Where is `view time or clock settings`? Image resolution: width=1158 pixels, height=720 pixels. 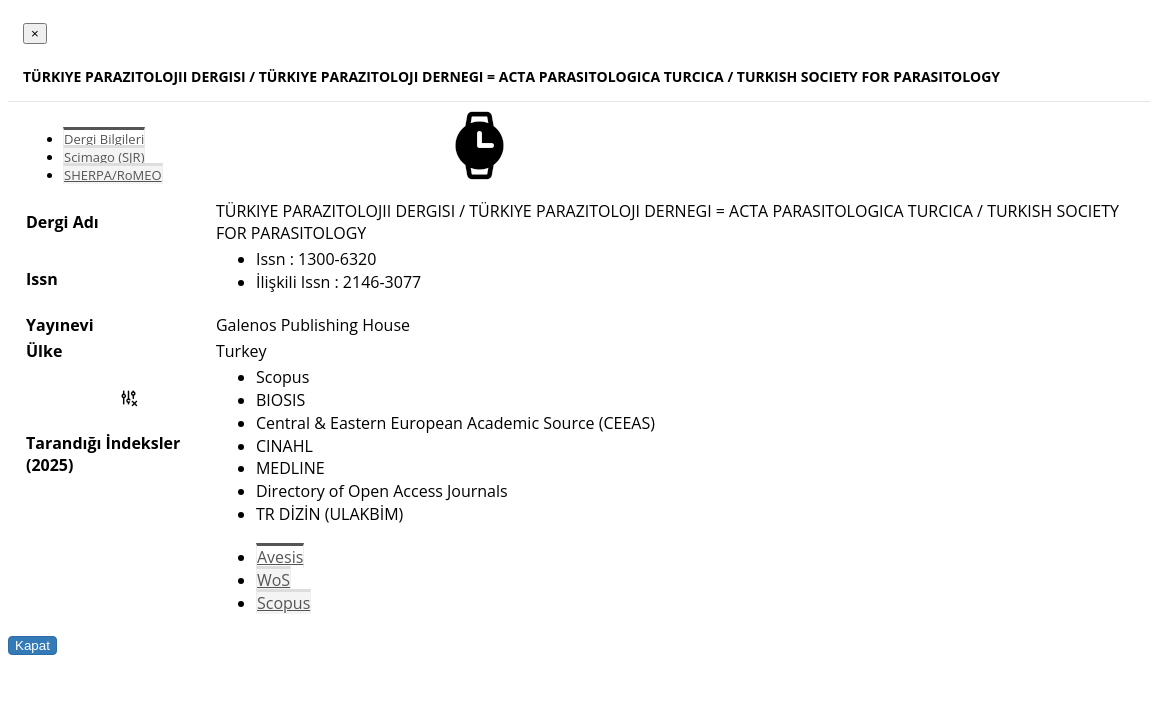 view time or clock settings is located at coordinates (479, 145).